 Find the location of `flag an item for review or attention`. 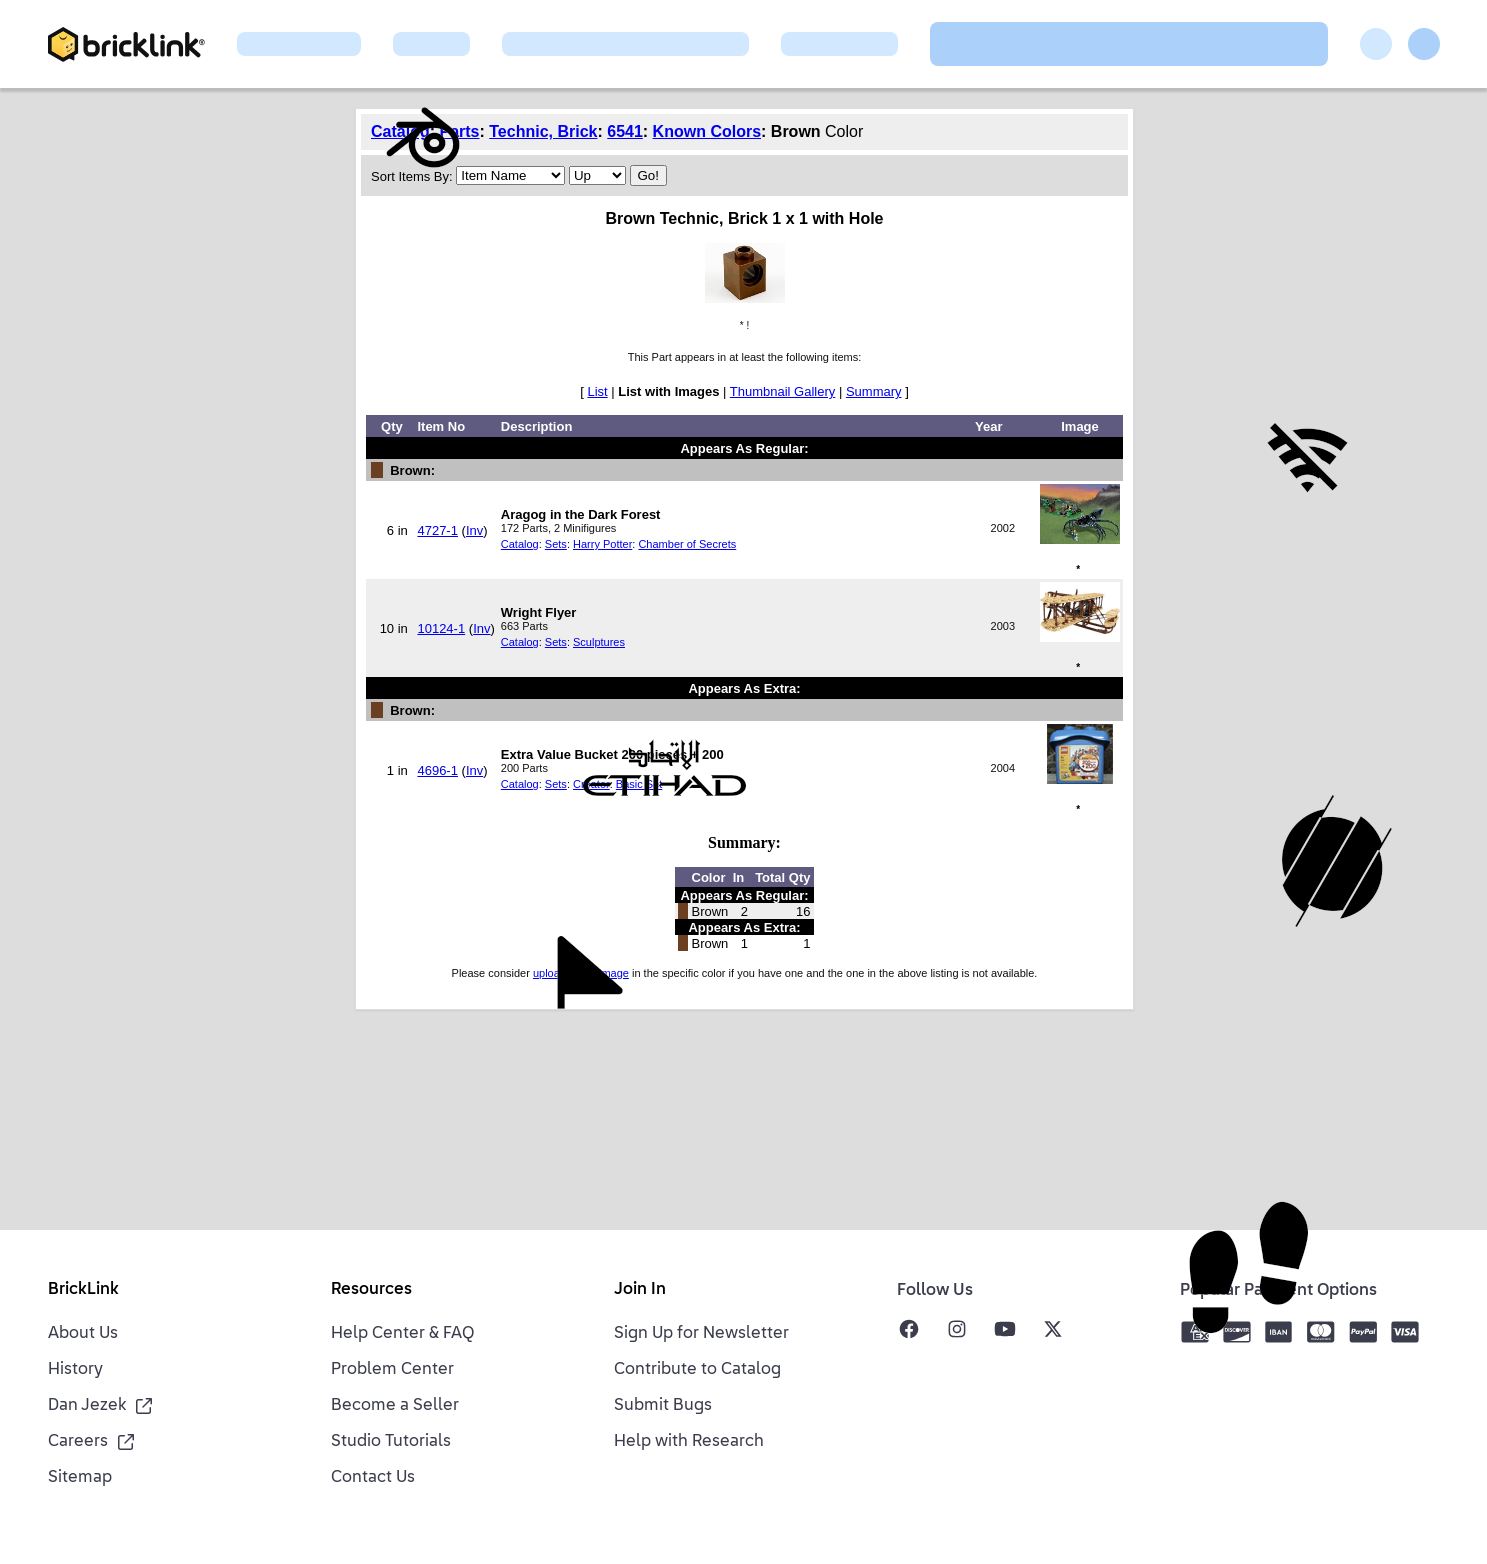

flag an item for review or attention is located at coordinates (586, 972).